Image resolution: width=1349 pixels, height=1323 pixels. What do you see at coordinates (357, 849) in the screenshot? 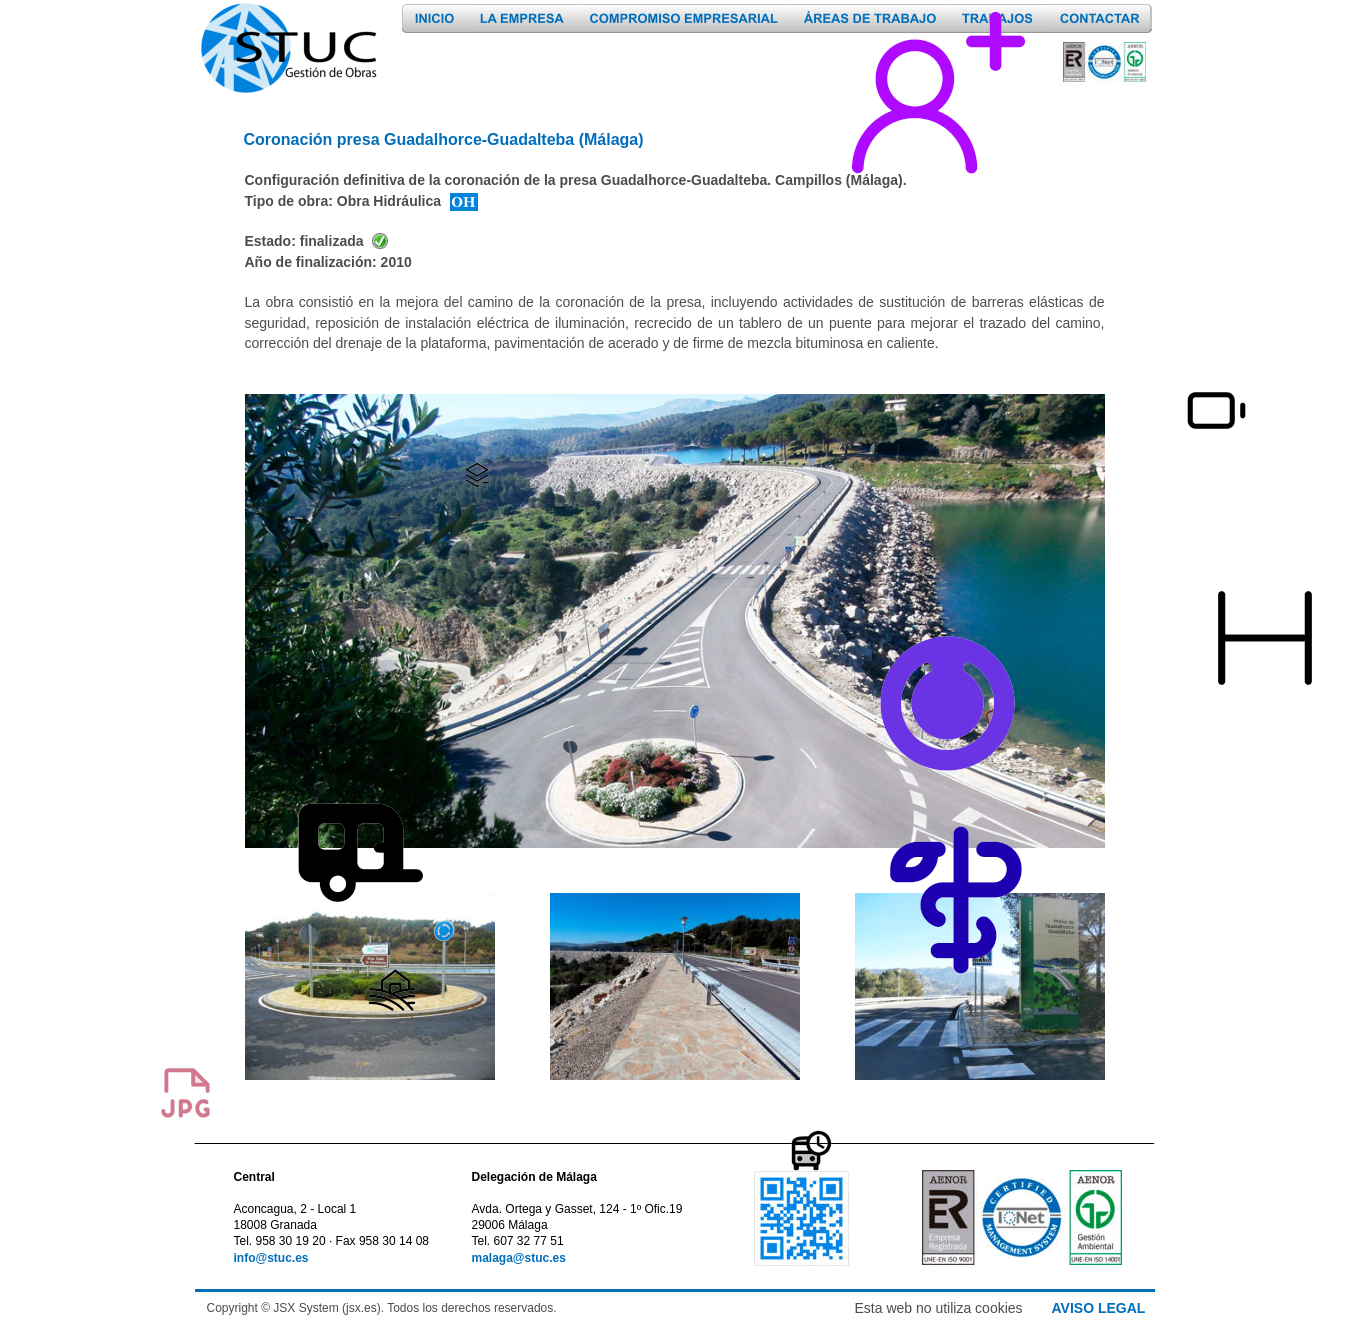
I see `browse caravan or RV rental options` at bounding box center [357, 849].